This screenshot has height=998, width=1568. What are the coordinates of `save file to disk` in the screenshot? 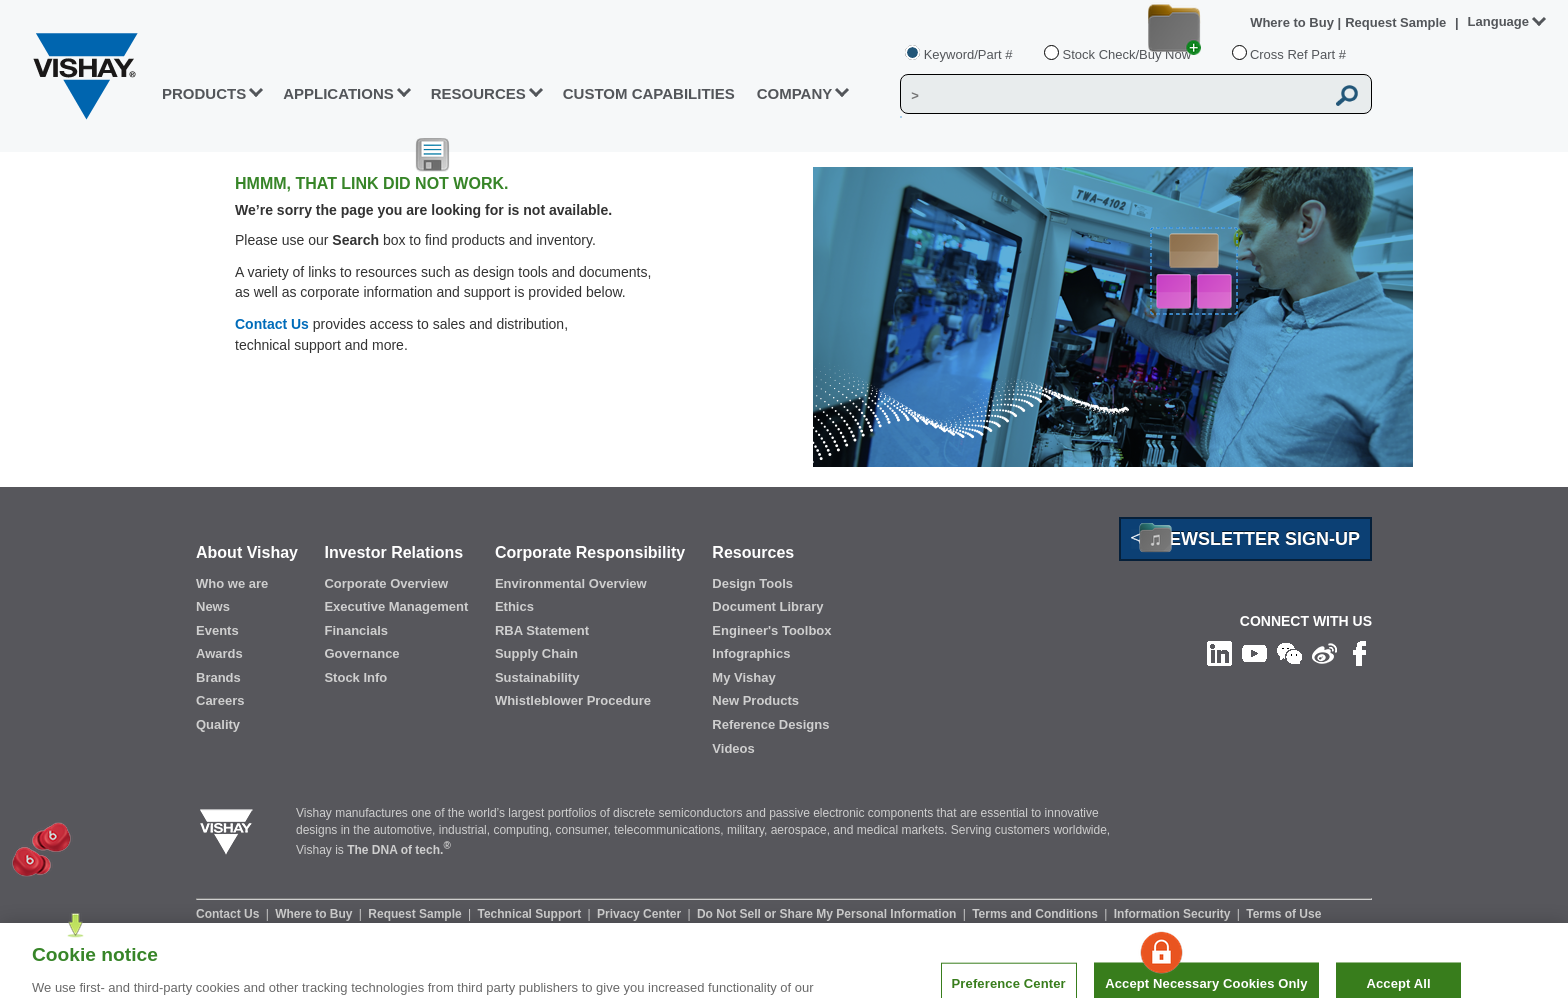 It's located at (432, 154).